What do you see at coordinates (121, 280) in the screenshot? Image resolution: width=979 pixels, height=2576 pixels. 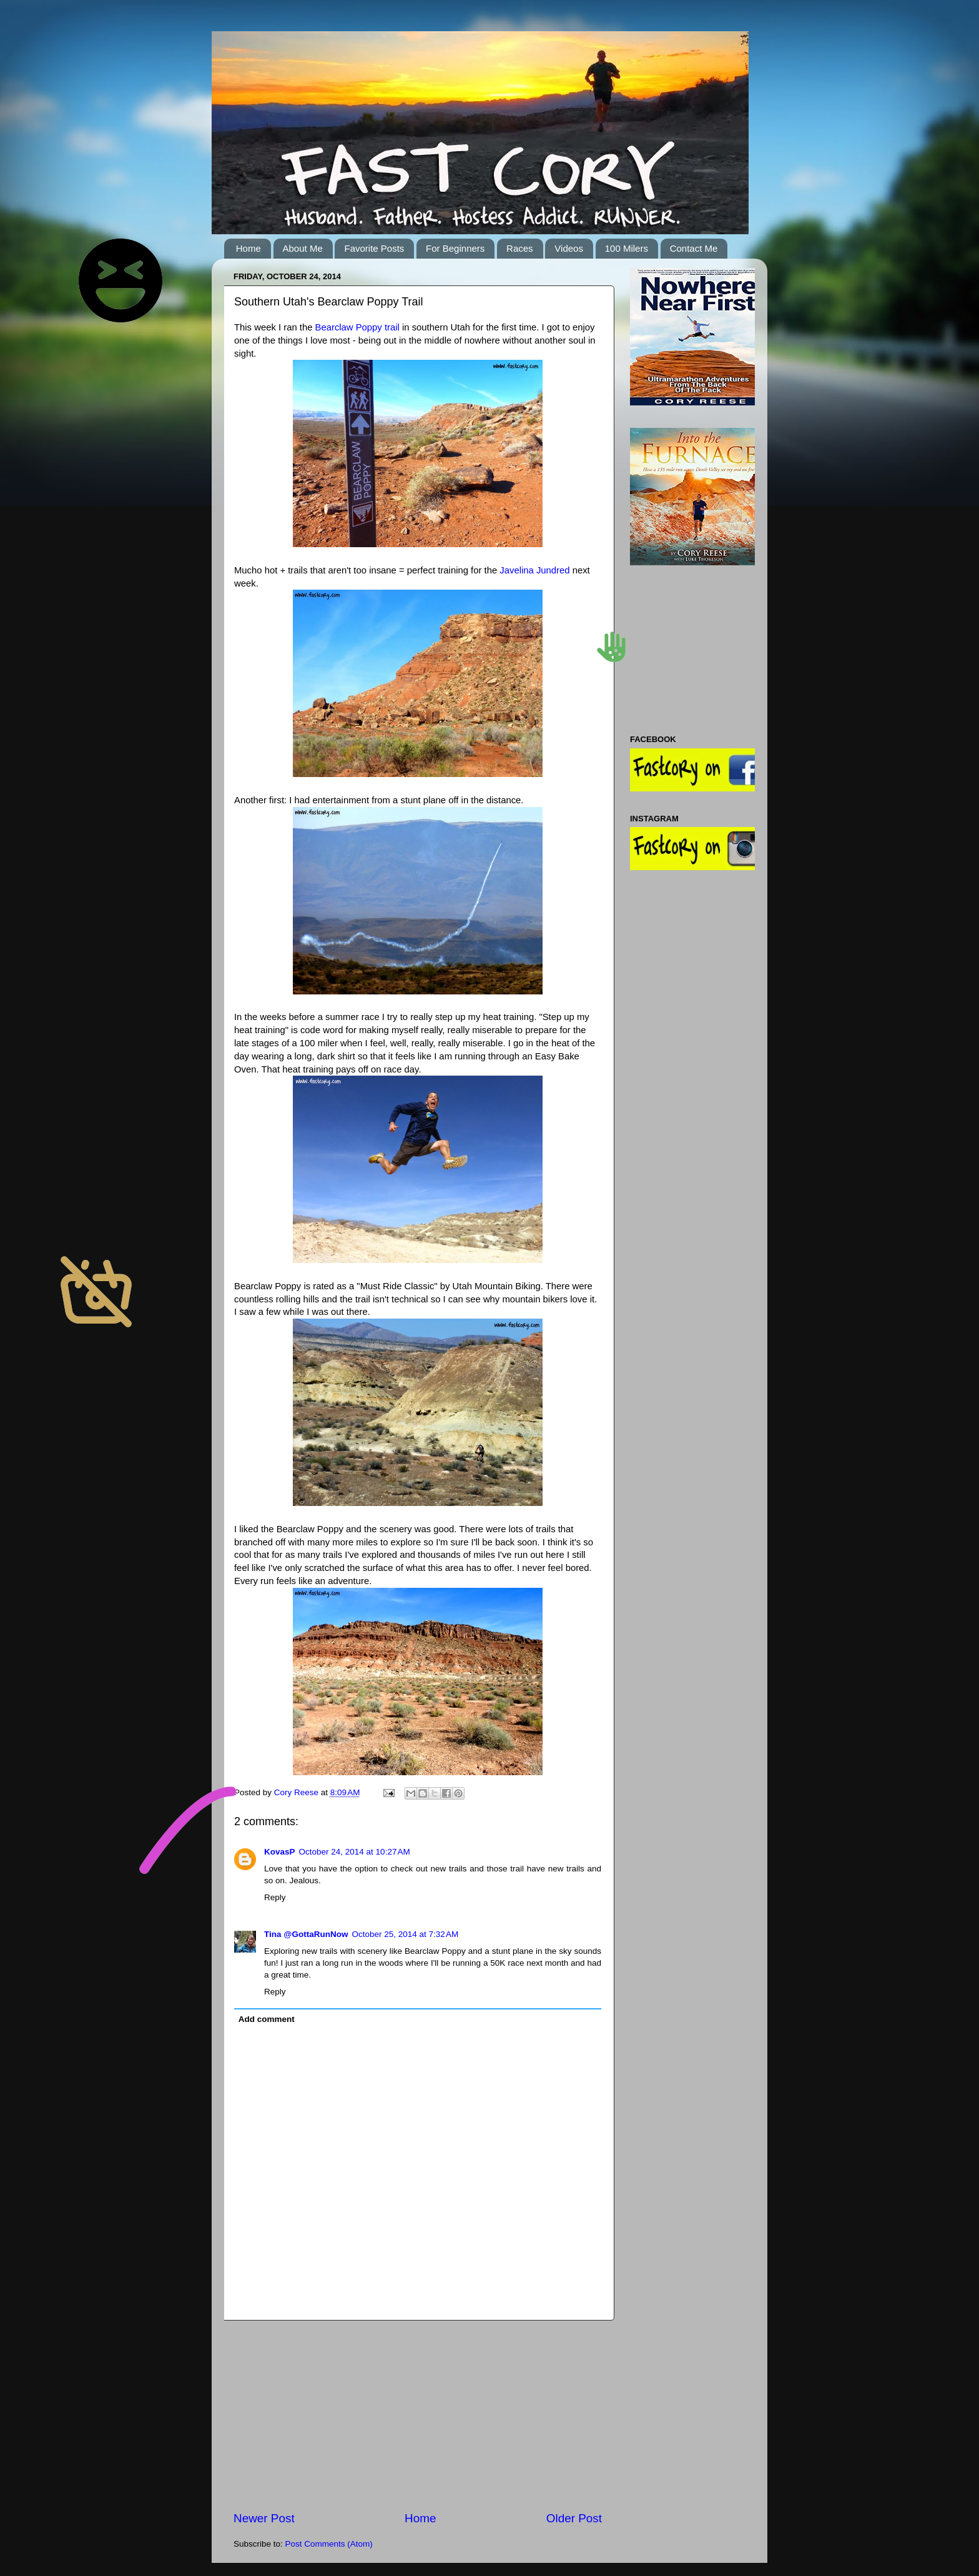 I see `react with laughter to a message` at bounding box center [121, 280].